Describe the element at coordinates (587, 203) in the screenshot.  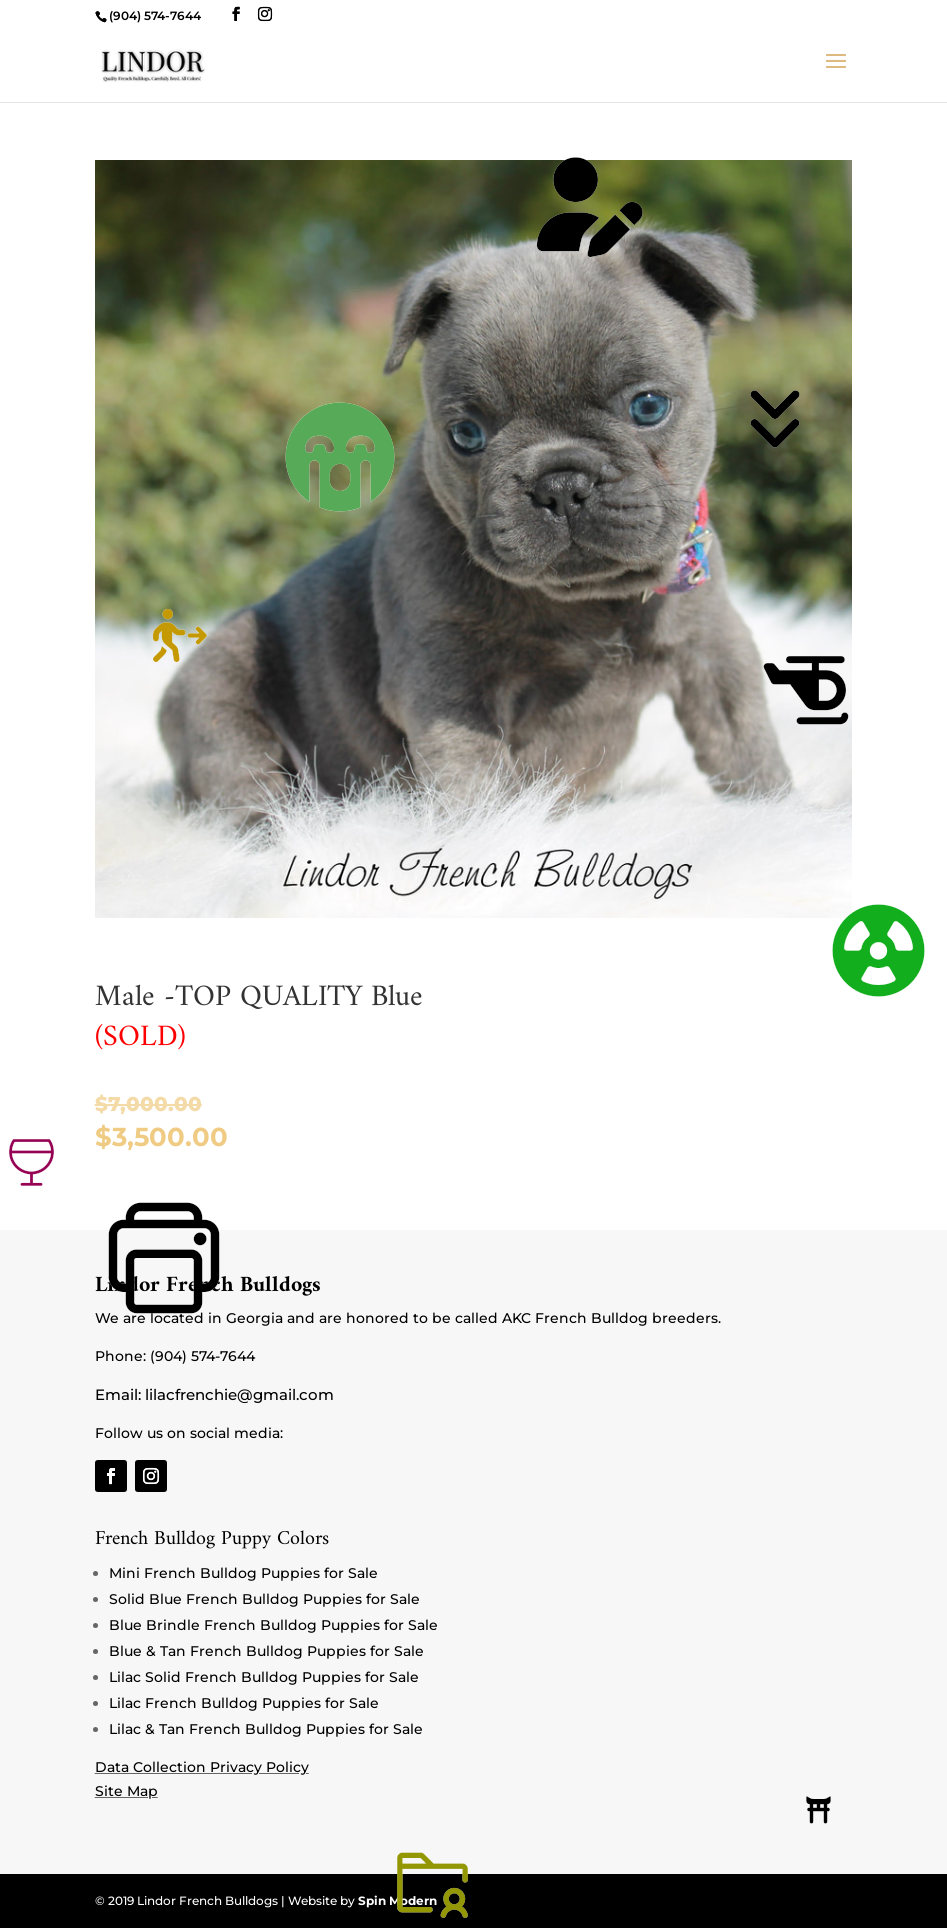
I see `edit user profile` at that location.